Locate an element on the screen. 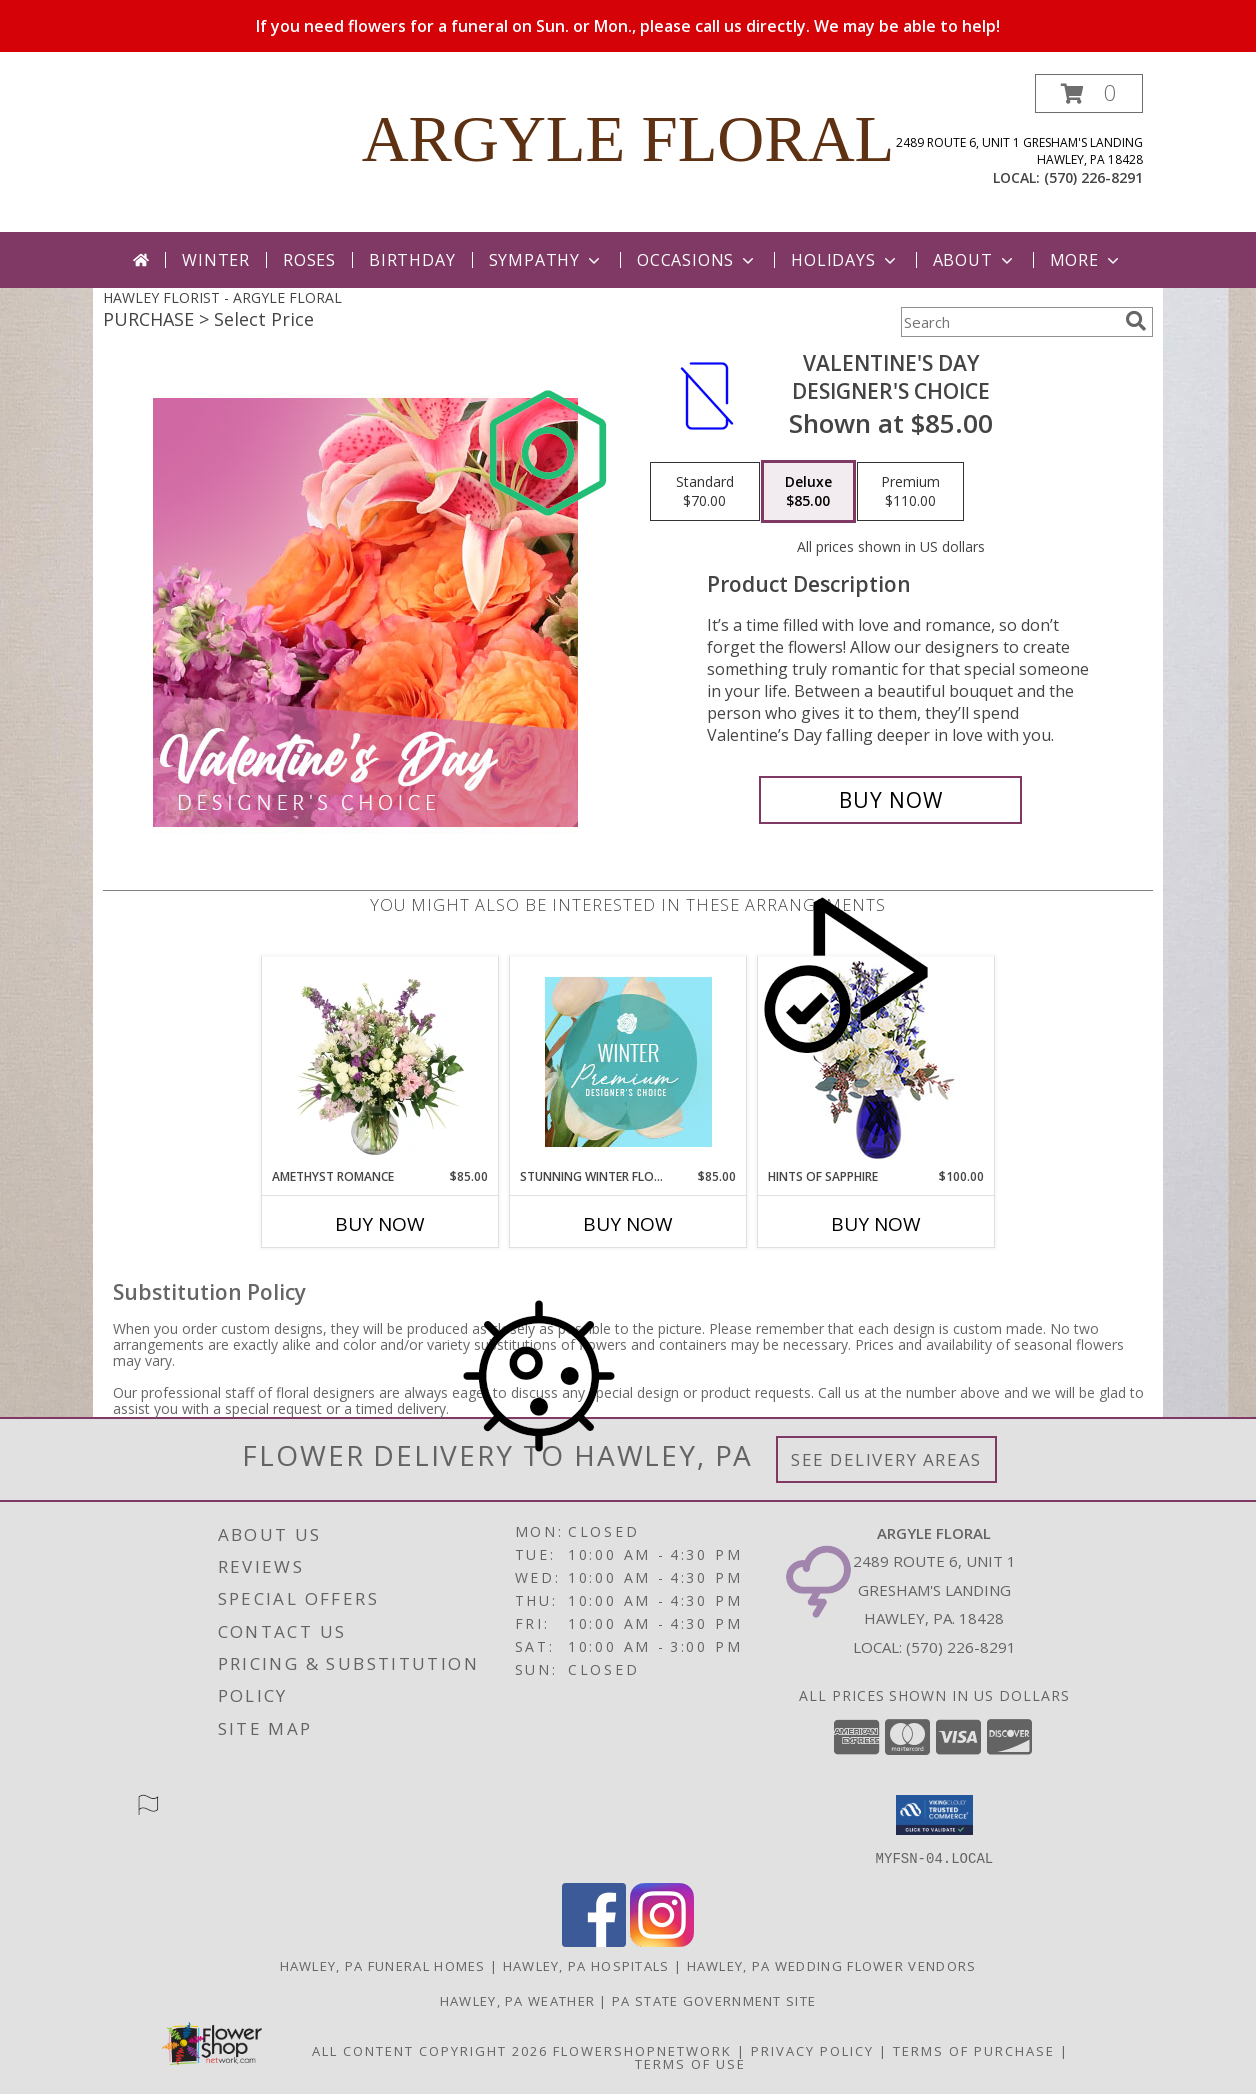 Image resolution: width=1256 pixels, height=2094 pixels. access settings or configuration options is located at coordinates (548, 453).